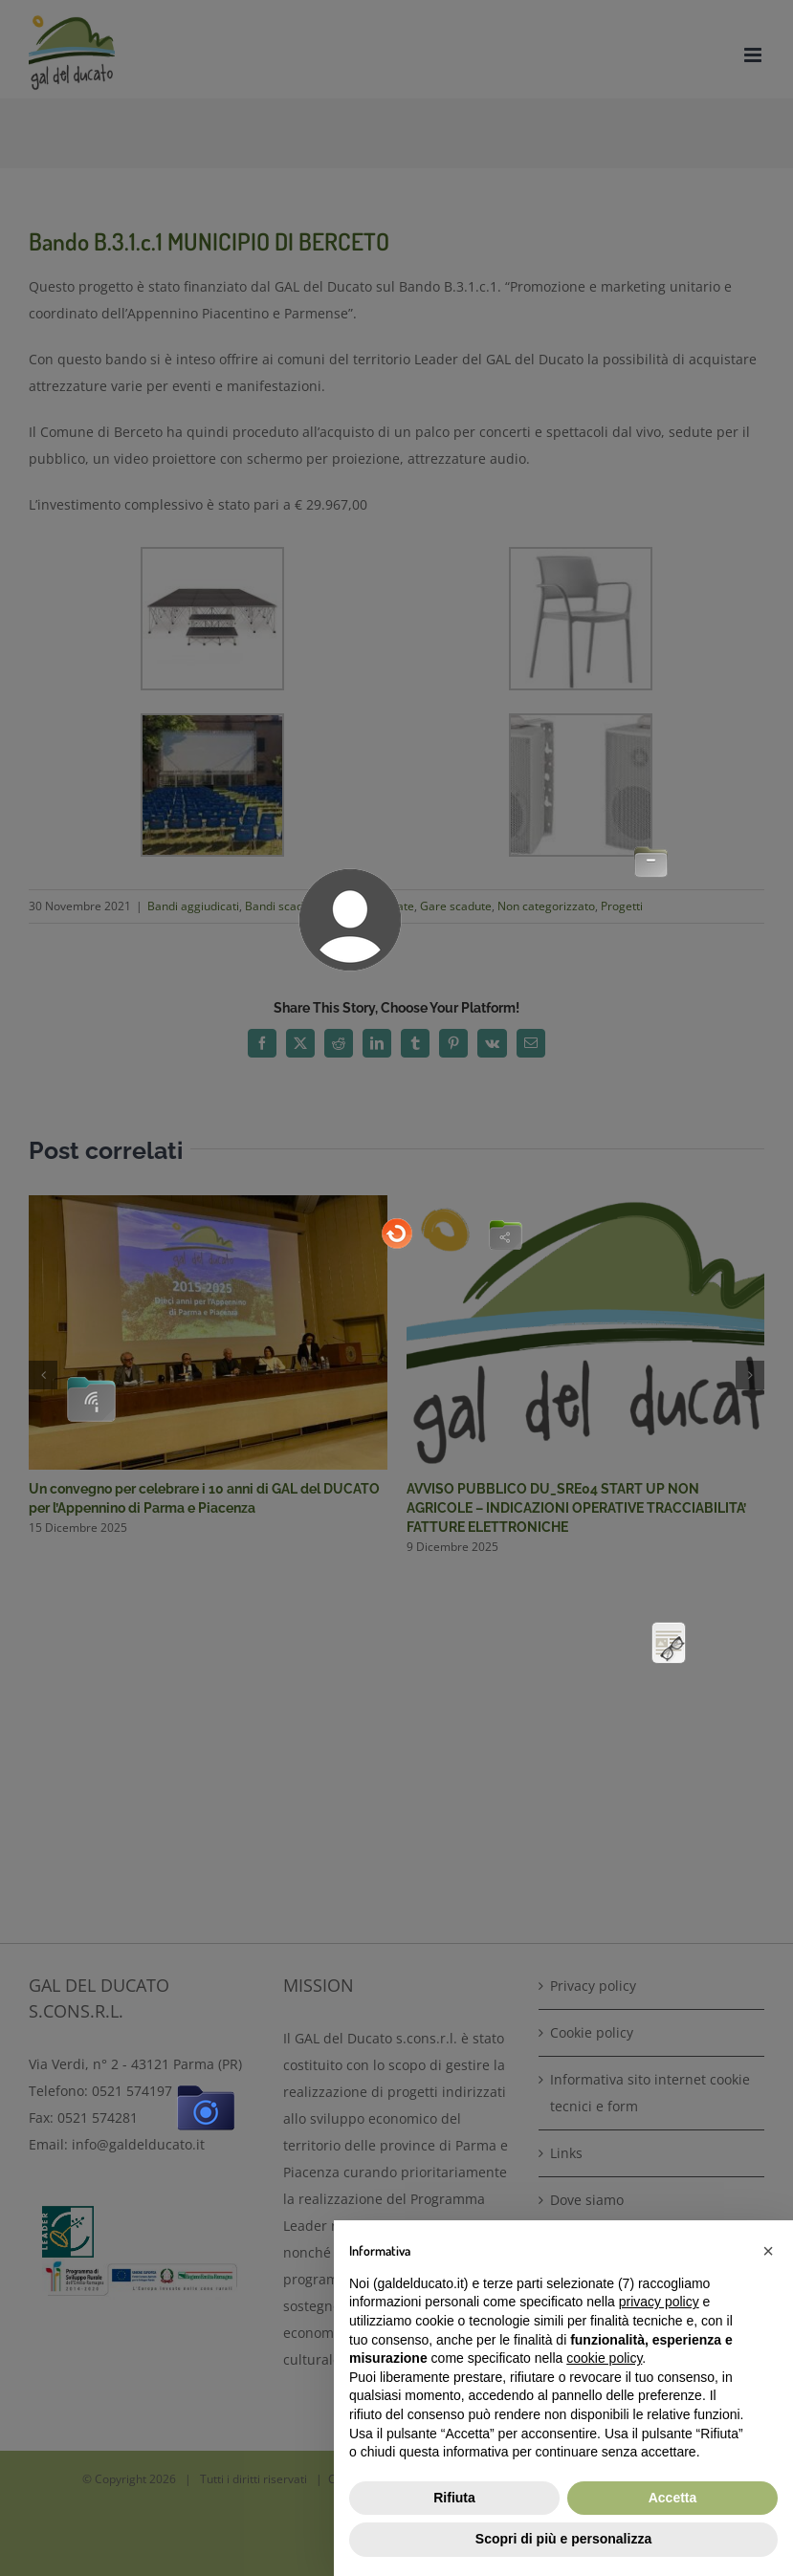 The width and height of the screenshot is (793, 2576). I want to click on open ionic framework project folder, so click(206, 2109).